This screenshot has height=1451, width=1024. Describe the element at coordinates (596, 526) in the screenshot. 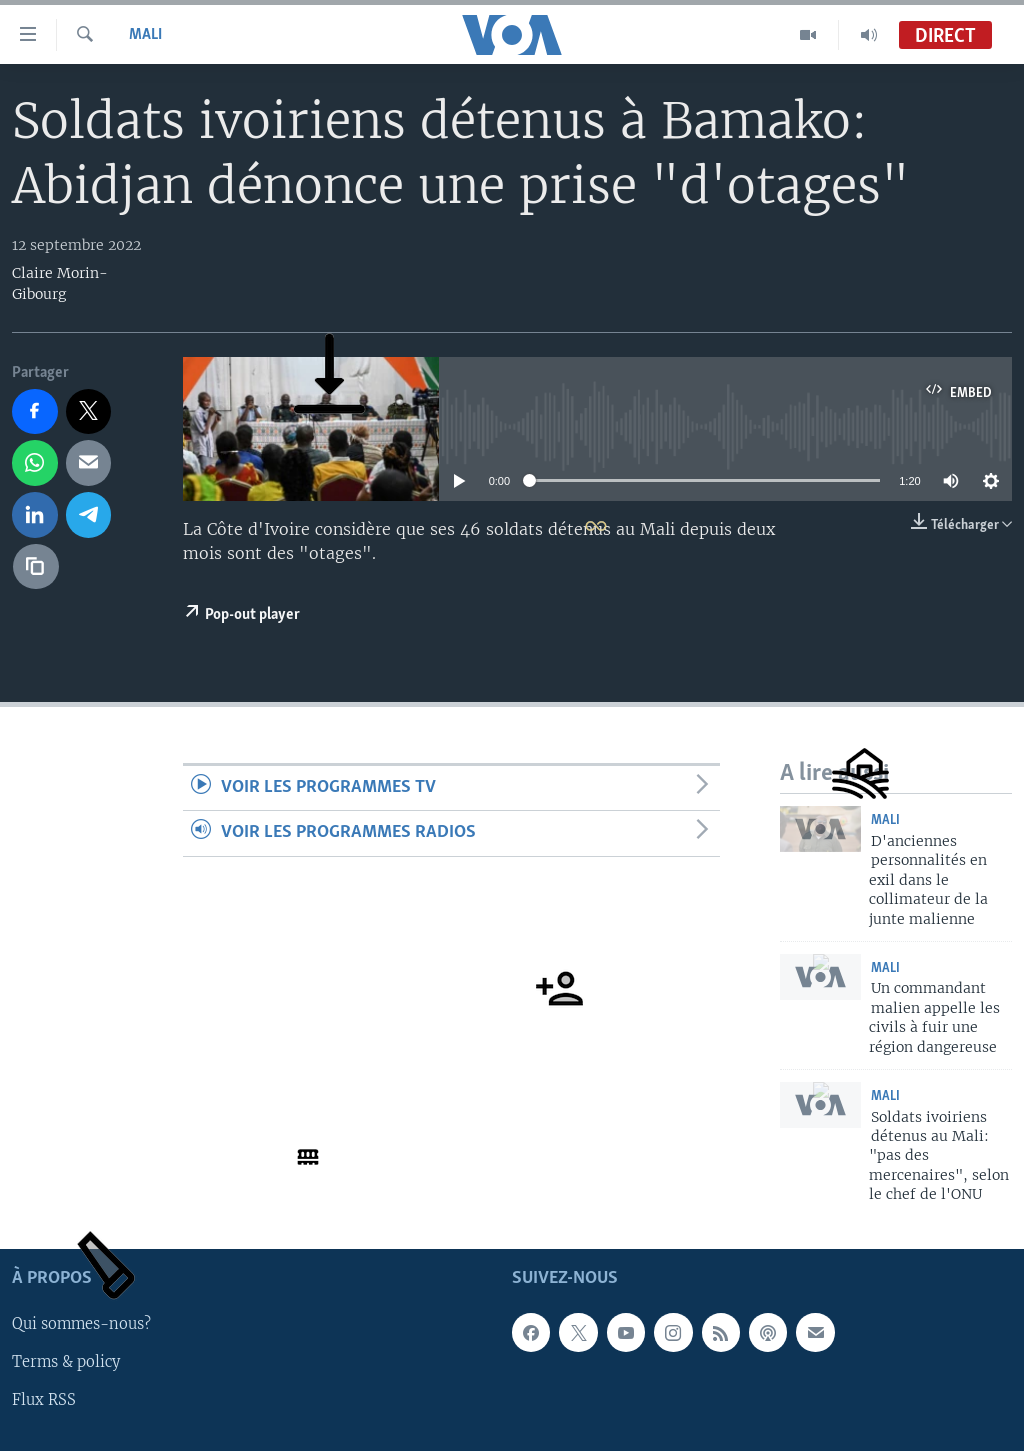

I see `indicates unlimited or infinite content` at that location.